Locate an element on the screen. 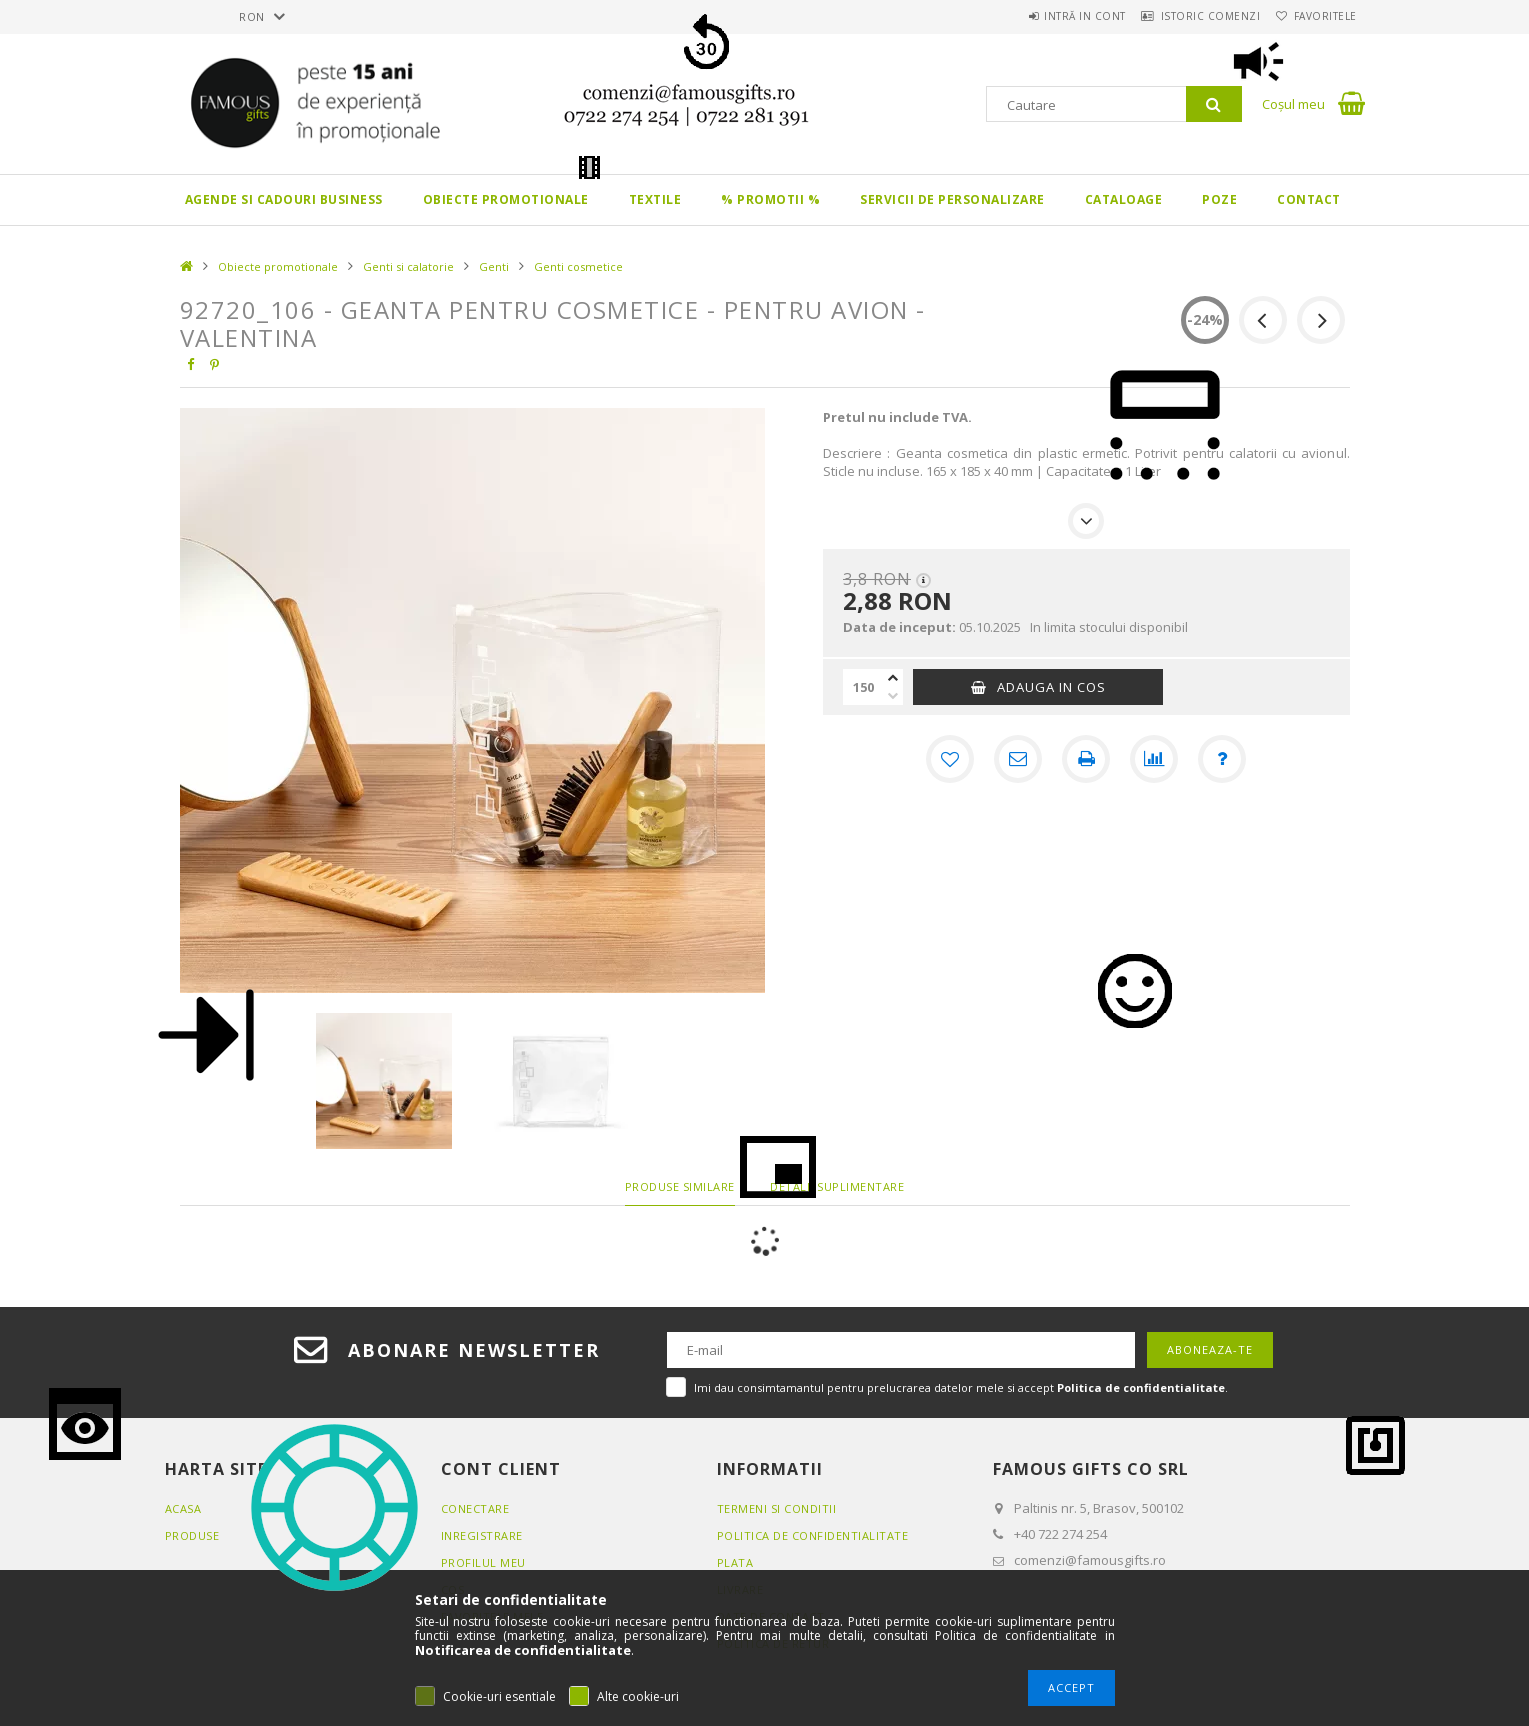  rewind 30 seconds is located at coordinates (706, 43).